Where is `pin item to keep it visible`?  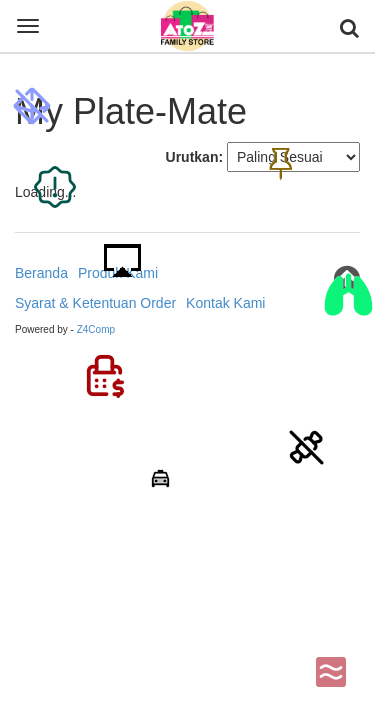
pin item to keep it visible is located at coordinates (282, 163).